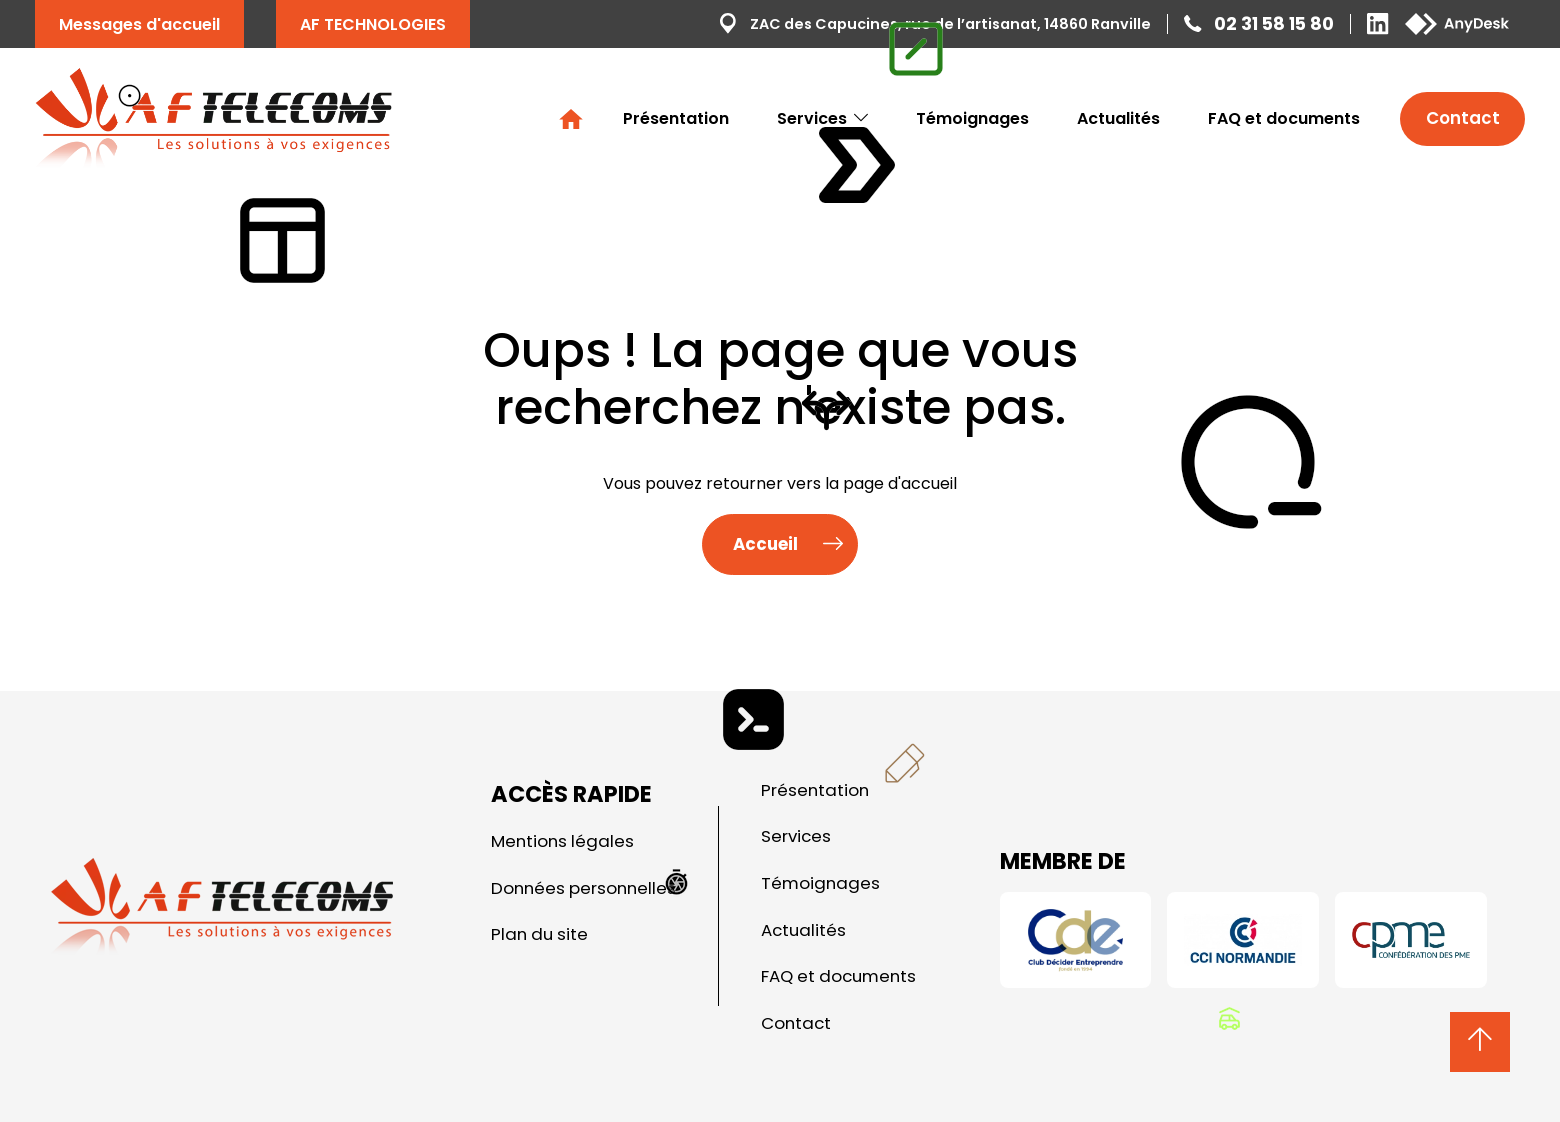 Image resolution: width=1560 pixels, height=1122 pixels. What do you see at coordinates (676, 882) in the screenshot?
I see `adjust camera shutter speed settings` at bounding box center [676, 882].